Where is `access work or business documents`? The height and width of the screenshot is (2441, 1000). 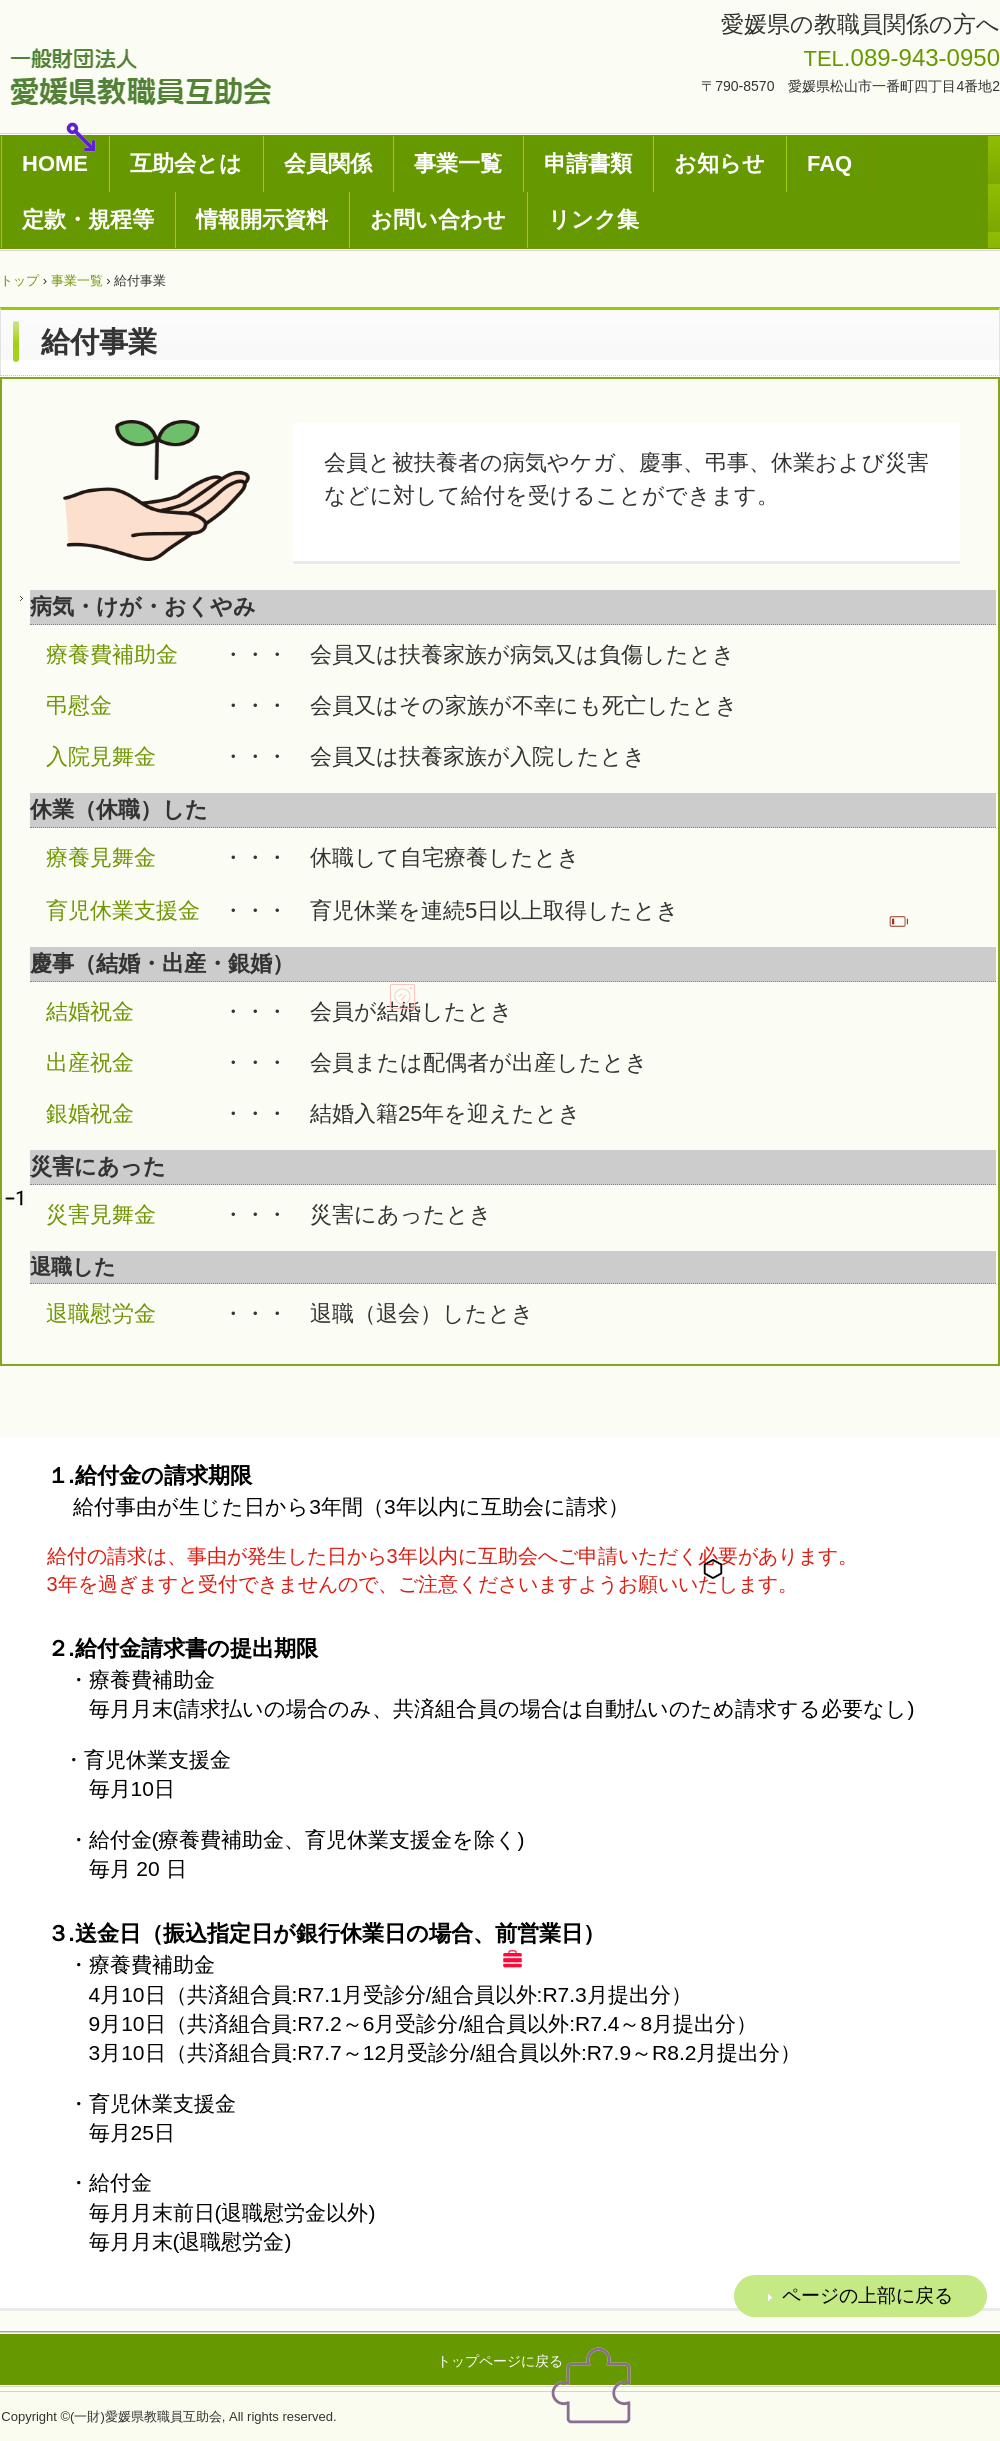
access work or business documents is located at coordinates (512, 1959).